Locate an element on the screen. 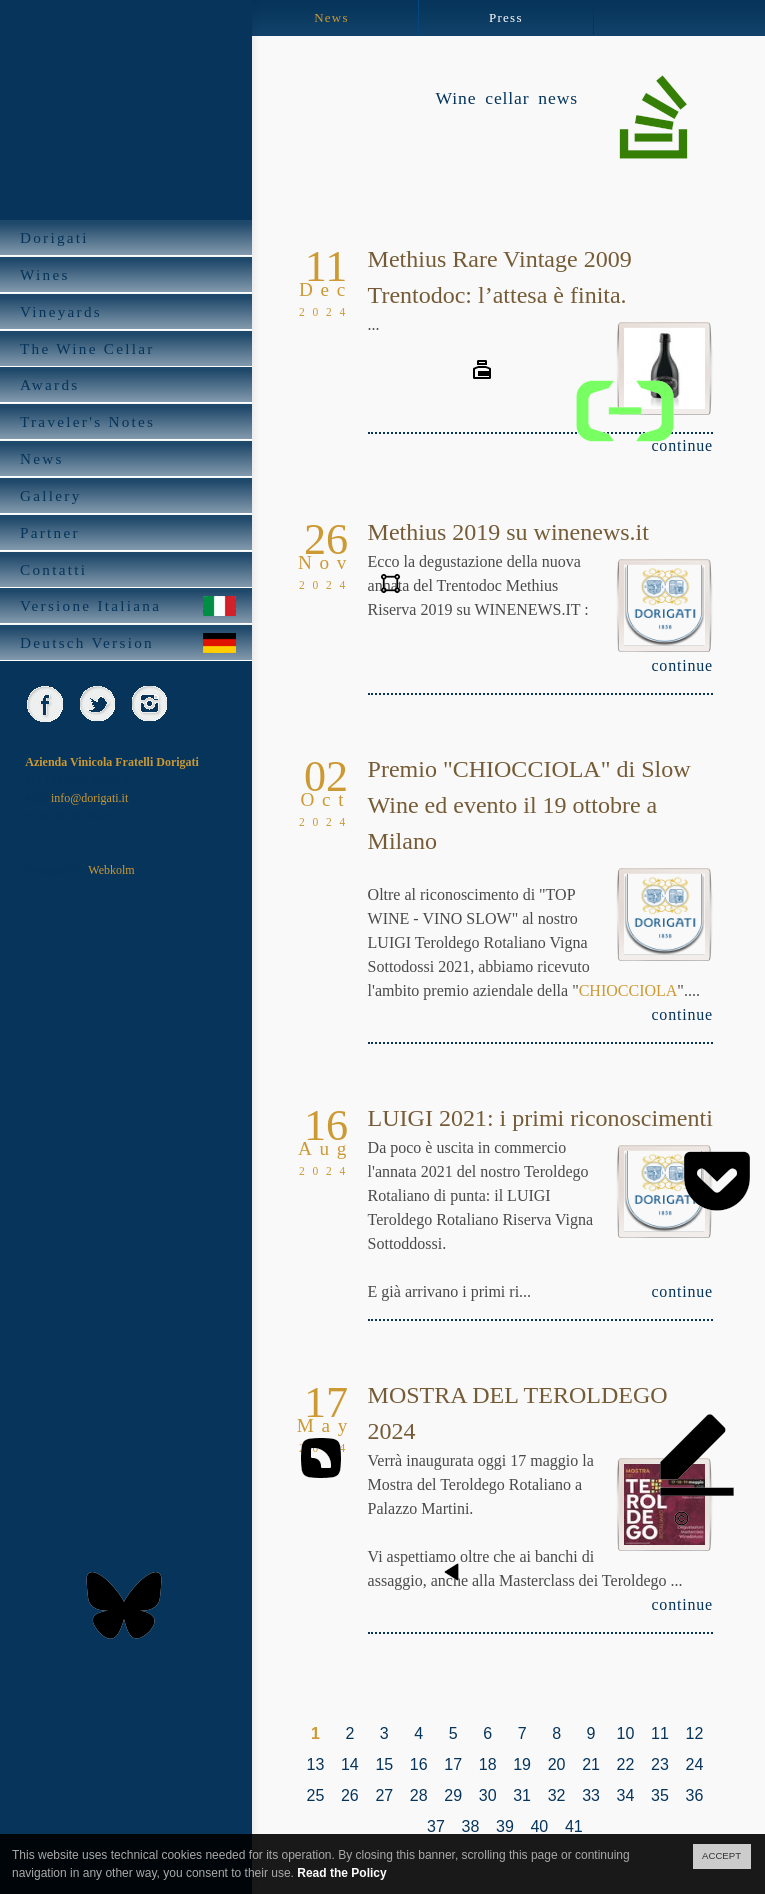 The height and width of the screenshot is (1894, 765). alibaba cloud services logo is located at coordinates (625, 411).